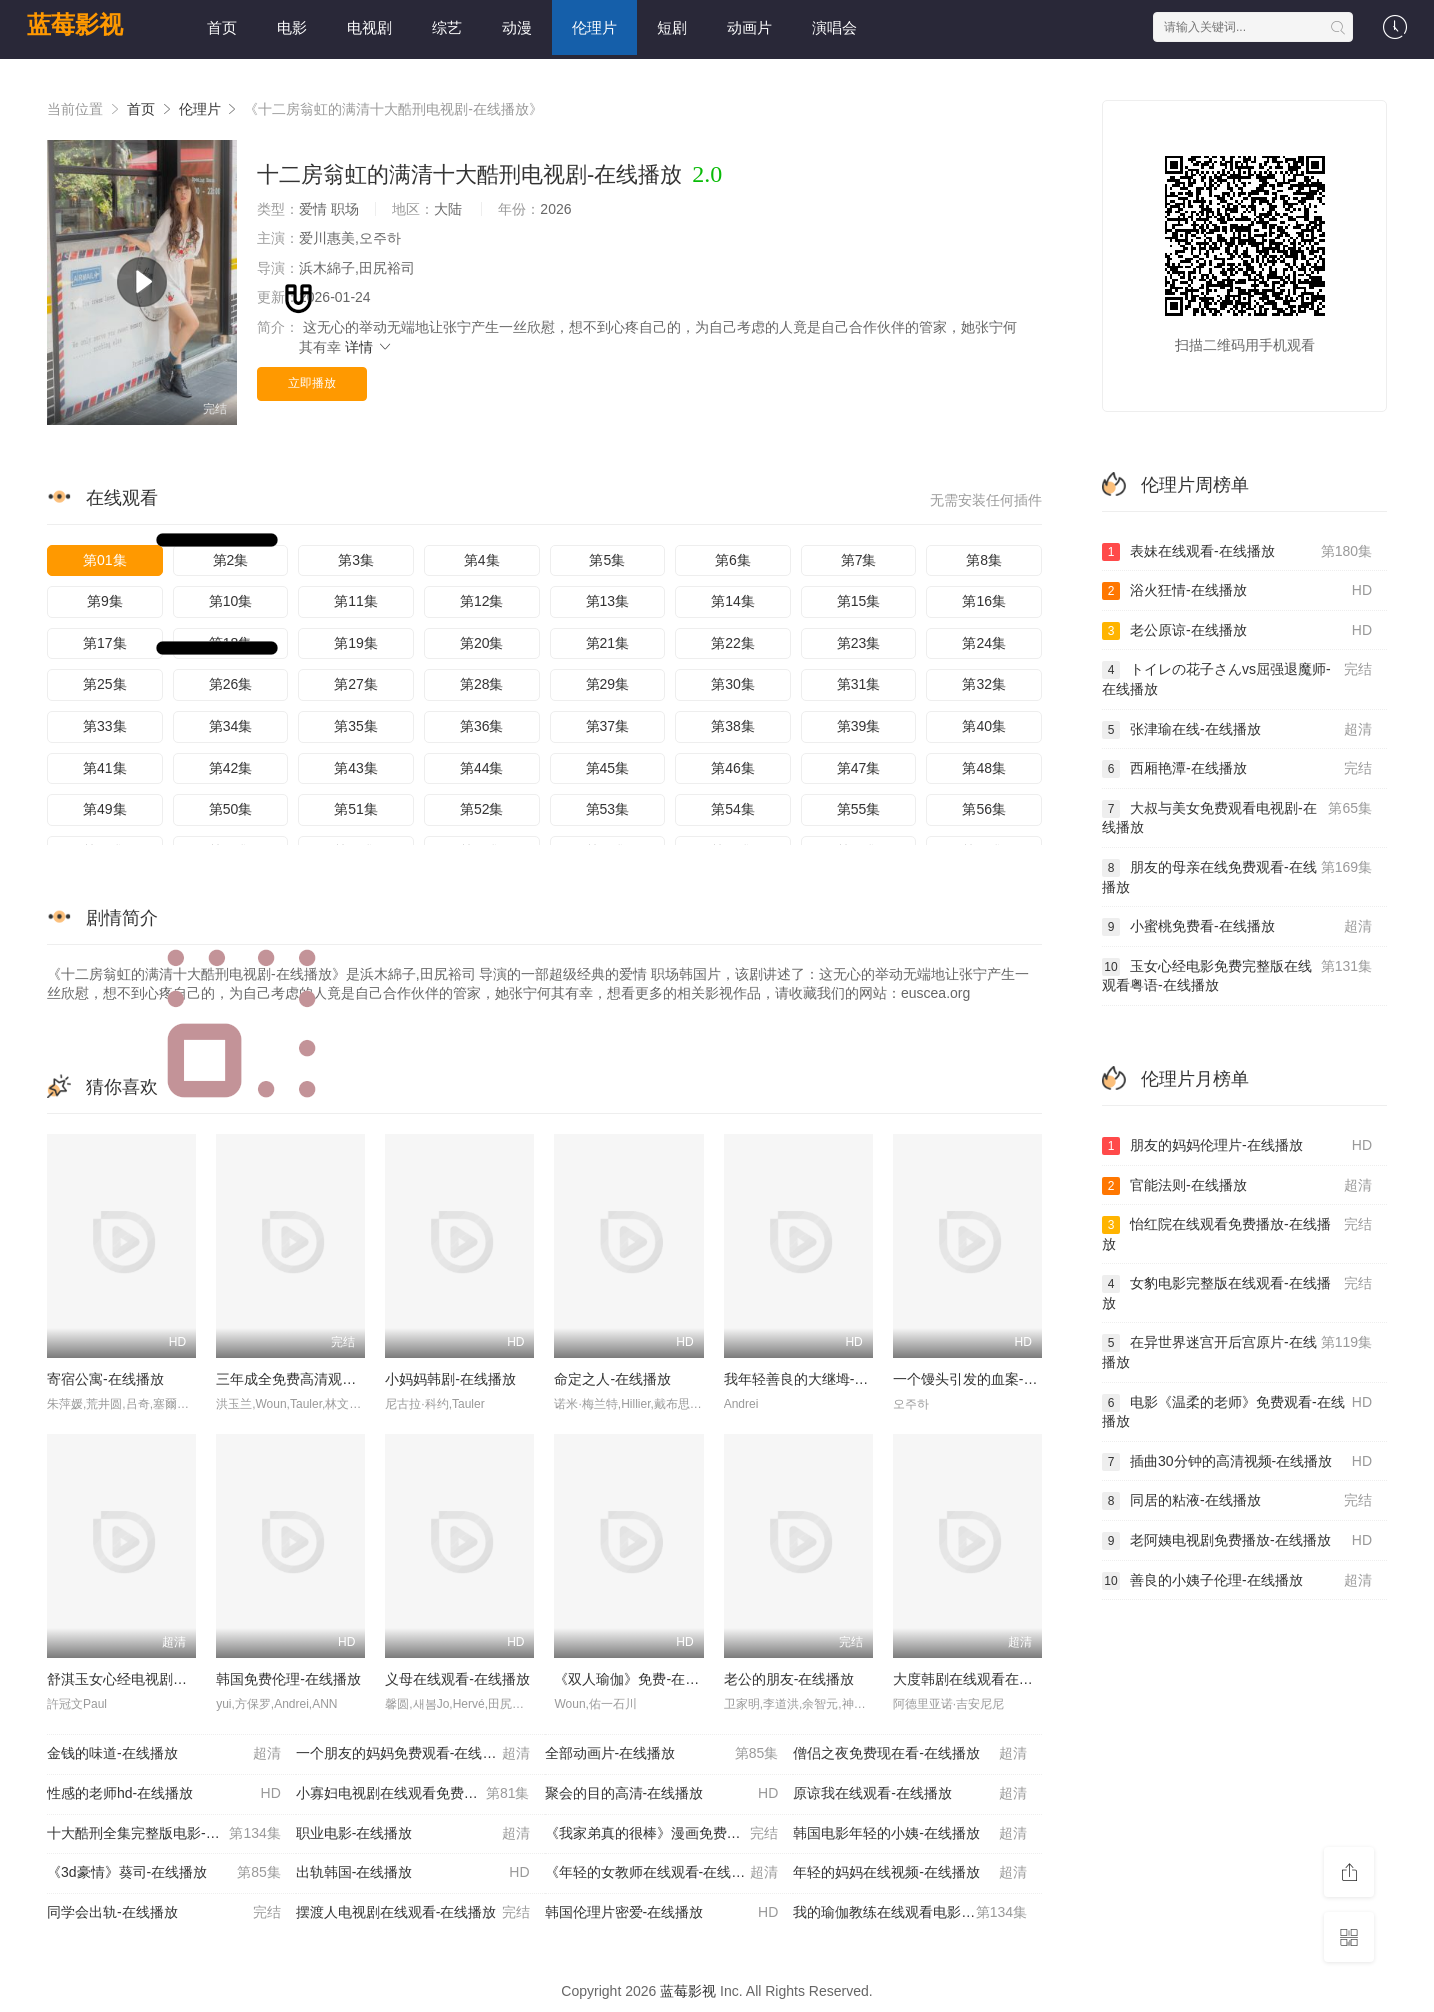 The height and width of the screenshot is (2012, 1434). What do you see at coordinates (298, 297) in the screenshot?
I see `activate magnetic selection or snapping tool` at bounding box center [298, 297].